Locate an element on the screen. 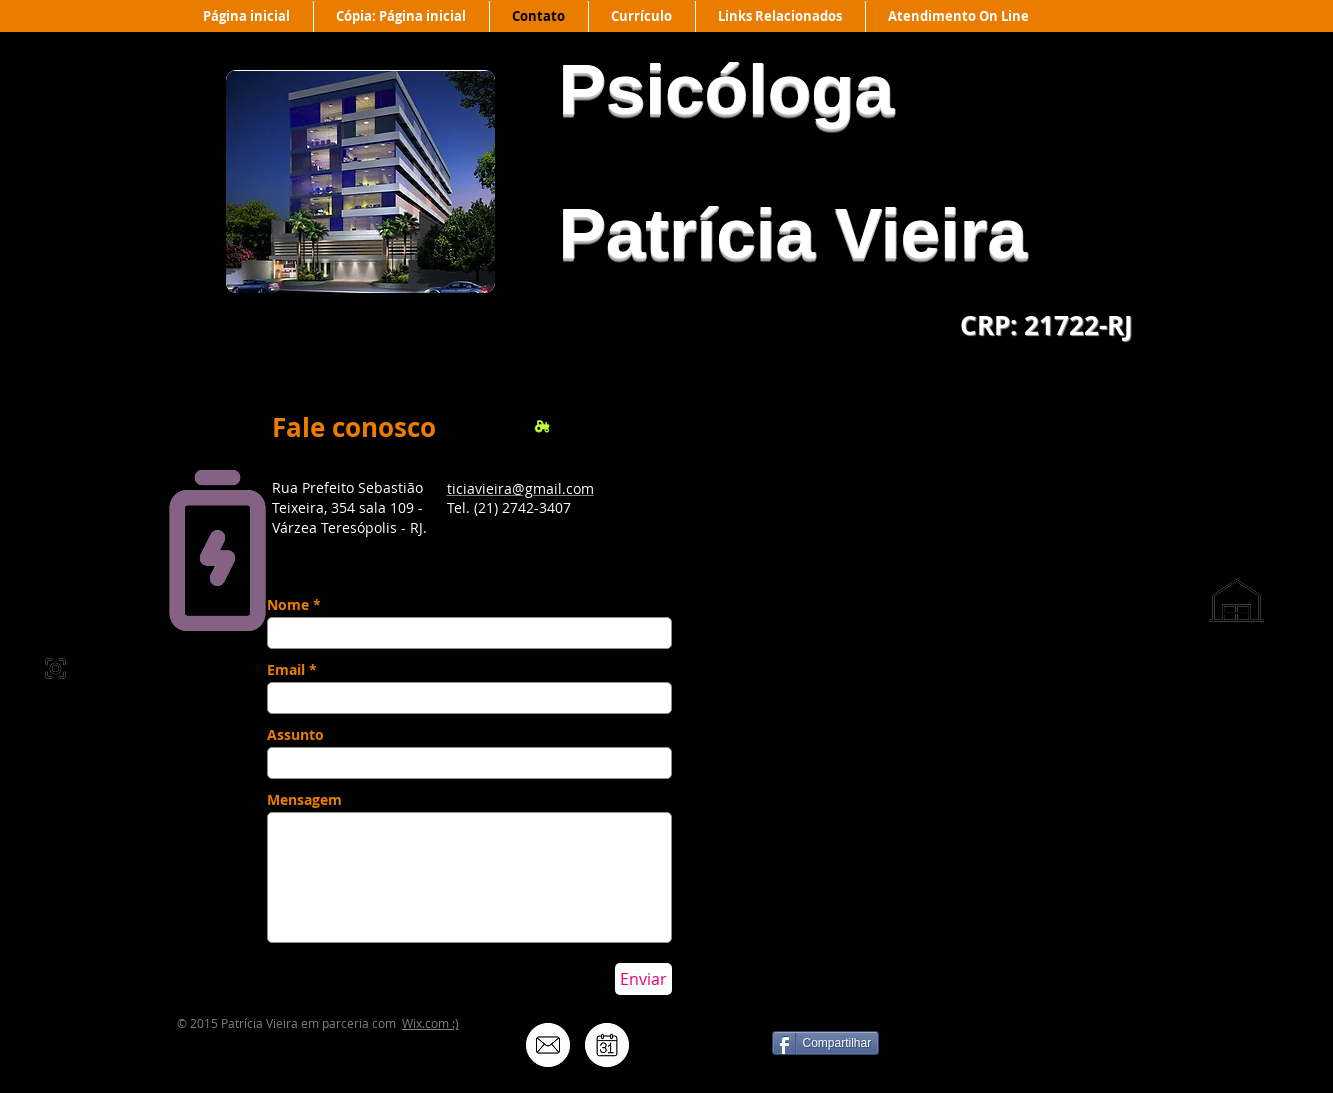 The width and height of the screenshot is (1333, 1093). center focus on camera or viewfinder is located at coordinates (55, 668).